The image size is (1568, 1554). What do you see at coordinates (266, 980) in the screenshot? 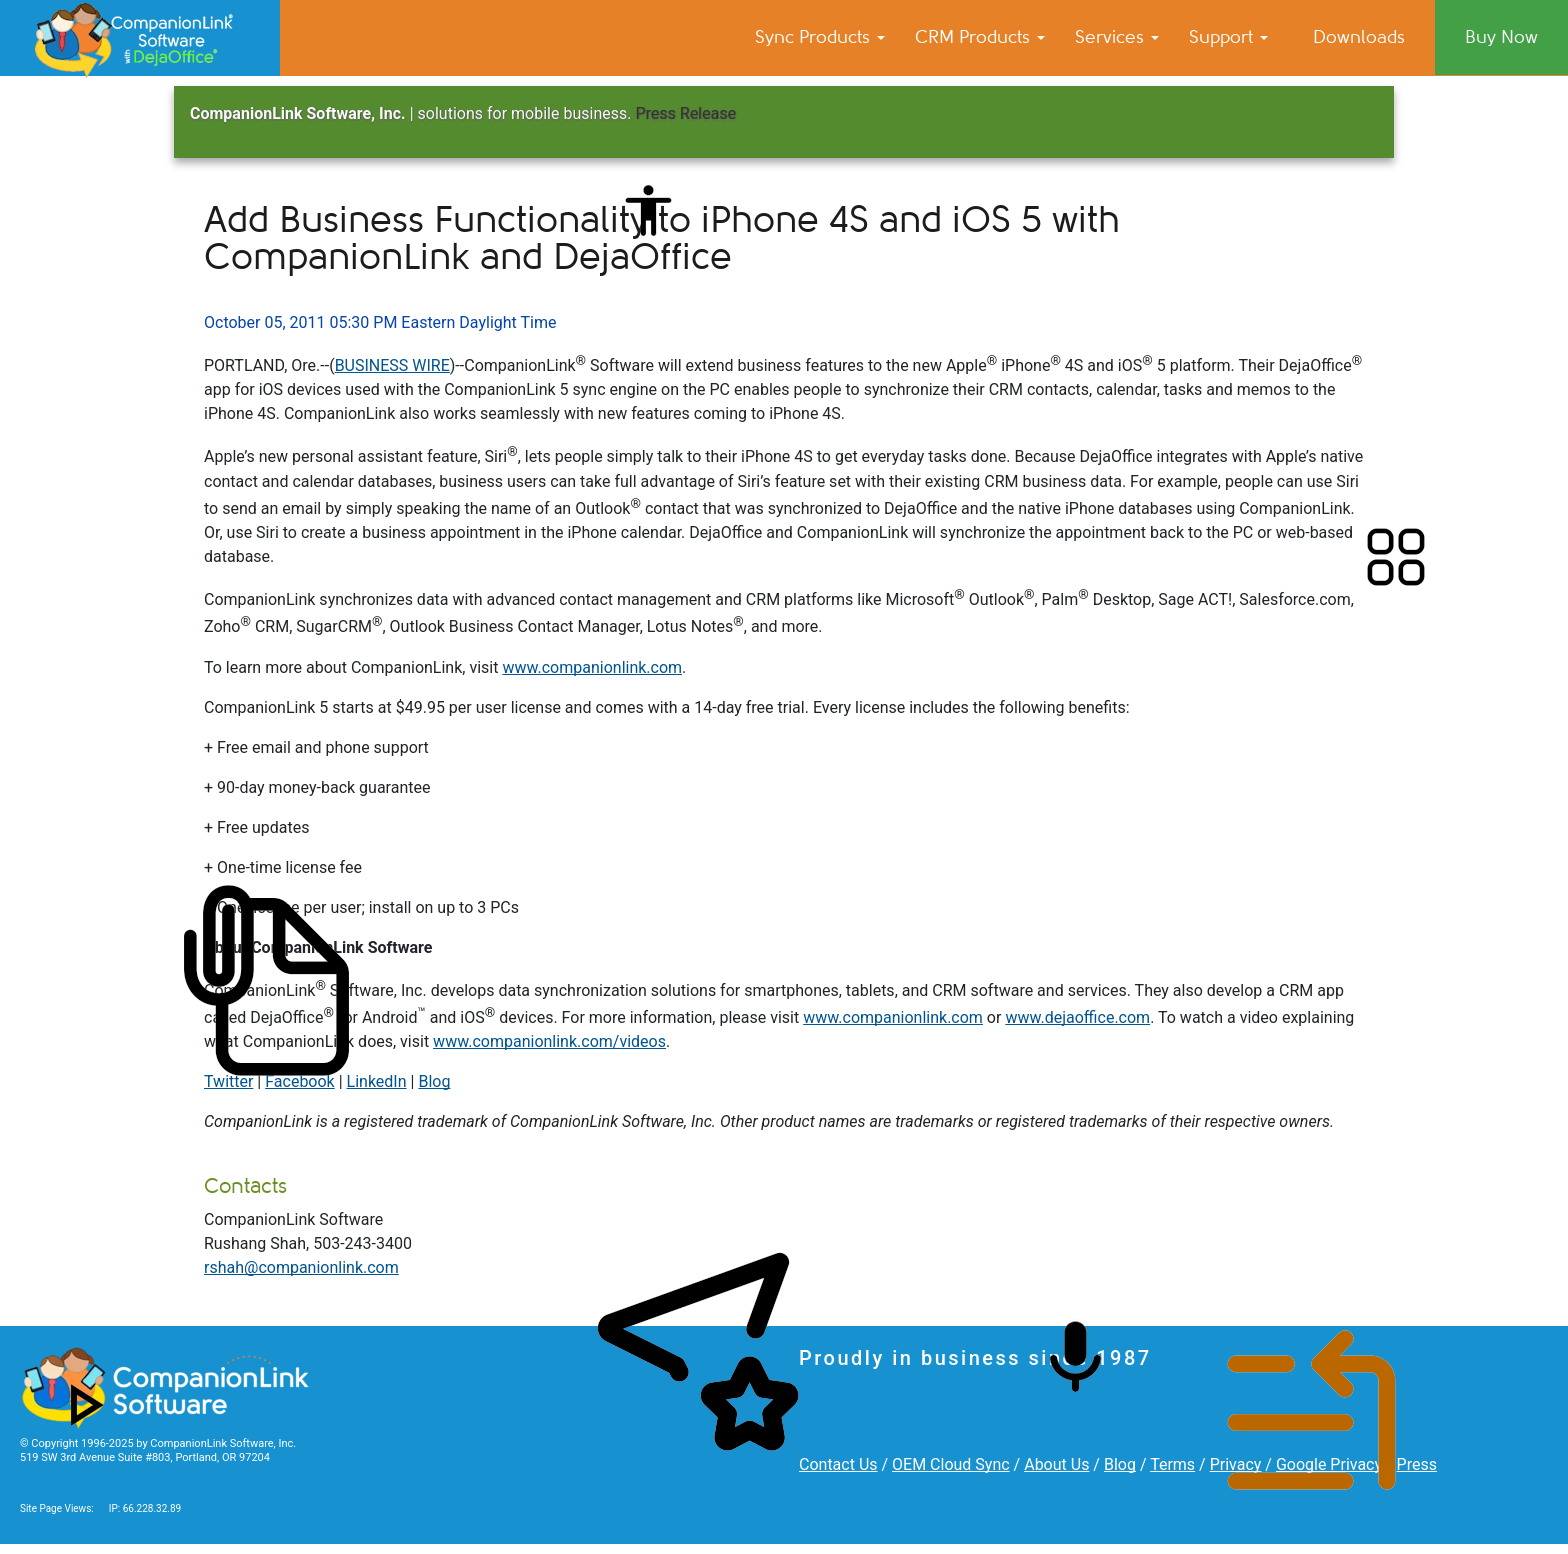
I see `attach a document or file` at bounding box center [266, 980].